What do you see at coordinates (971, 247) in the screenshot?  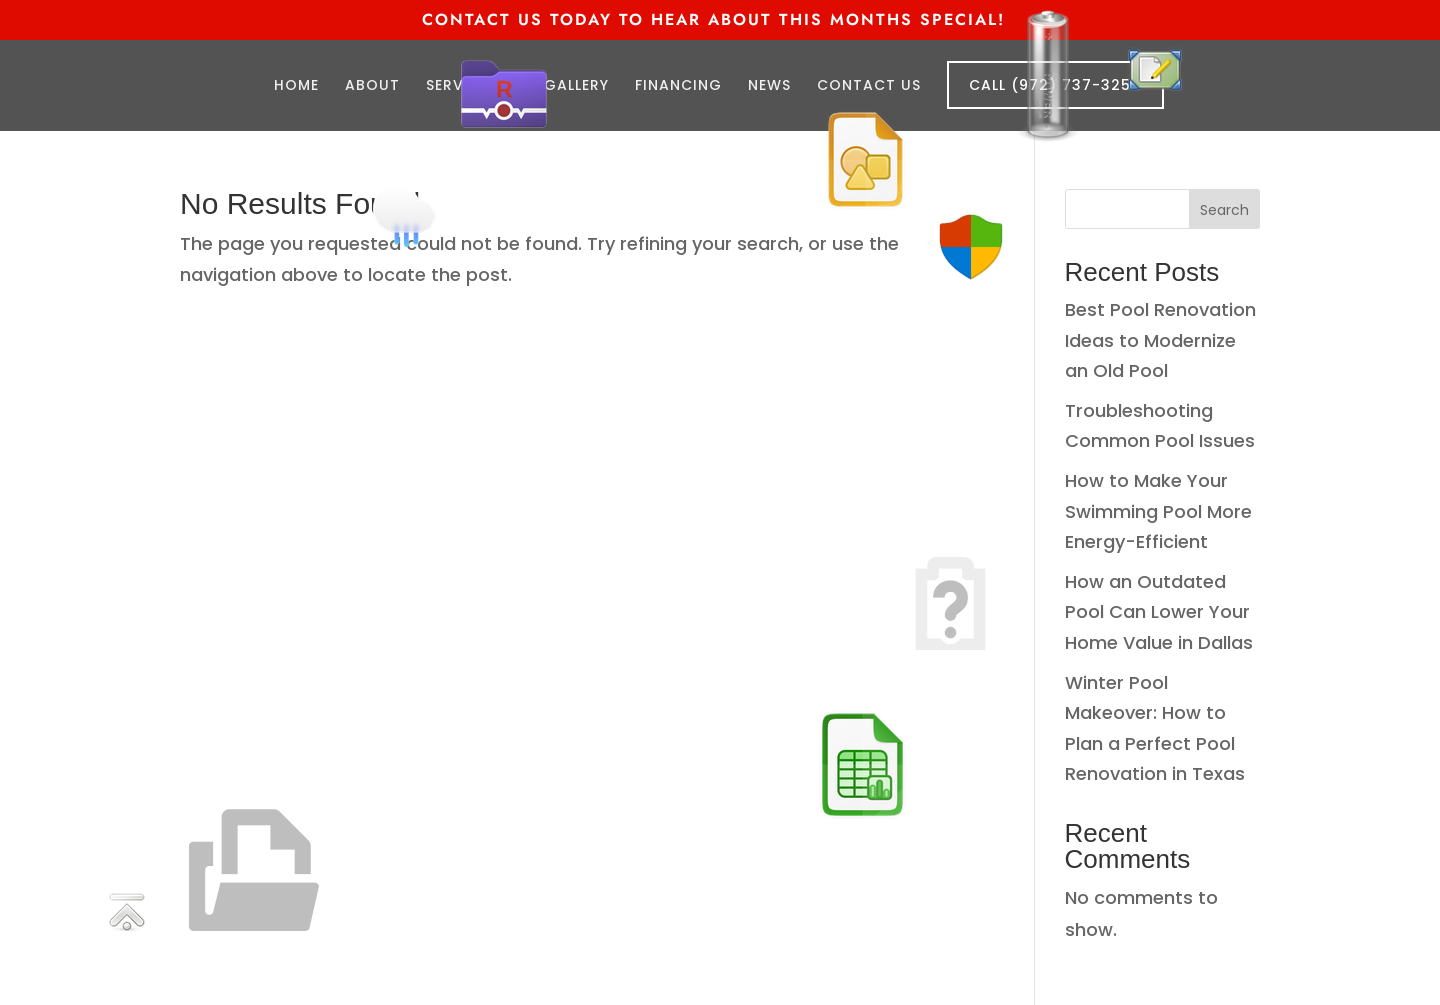 I see `indicates Windows Firewall protection is active` at bounding box center [971, 247].